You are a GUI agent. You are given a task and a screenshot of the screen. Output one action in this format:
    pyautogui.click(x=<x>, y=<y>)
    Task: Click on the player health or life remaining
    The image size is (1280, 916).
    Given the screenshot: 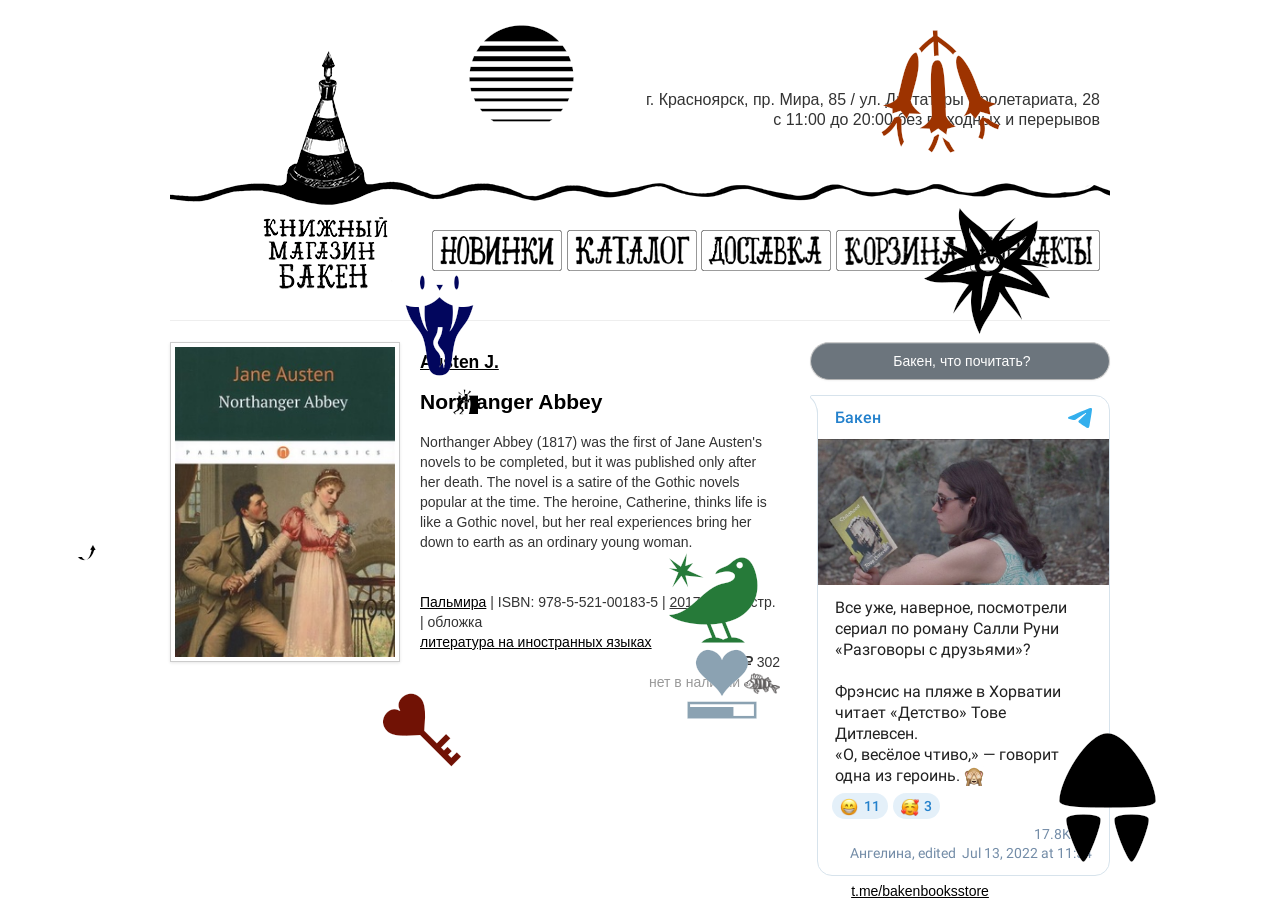 What is the action you would take?
    pyautogui.click(x=722, y=684)
    